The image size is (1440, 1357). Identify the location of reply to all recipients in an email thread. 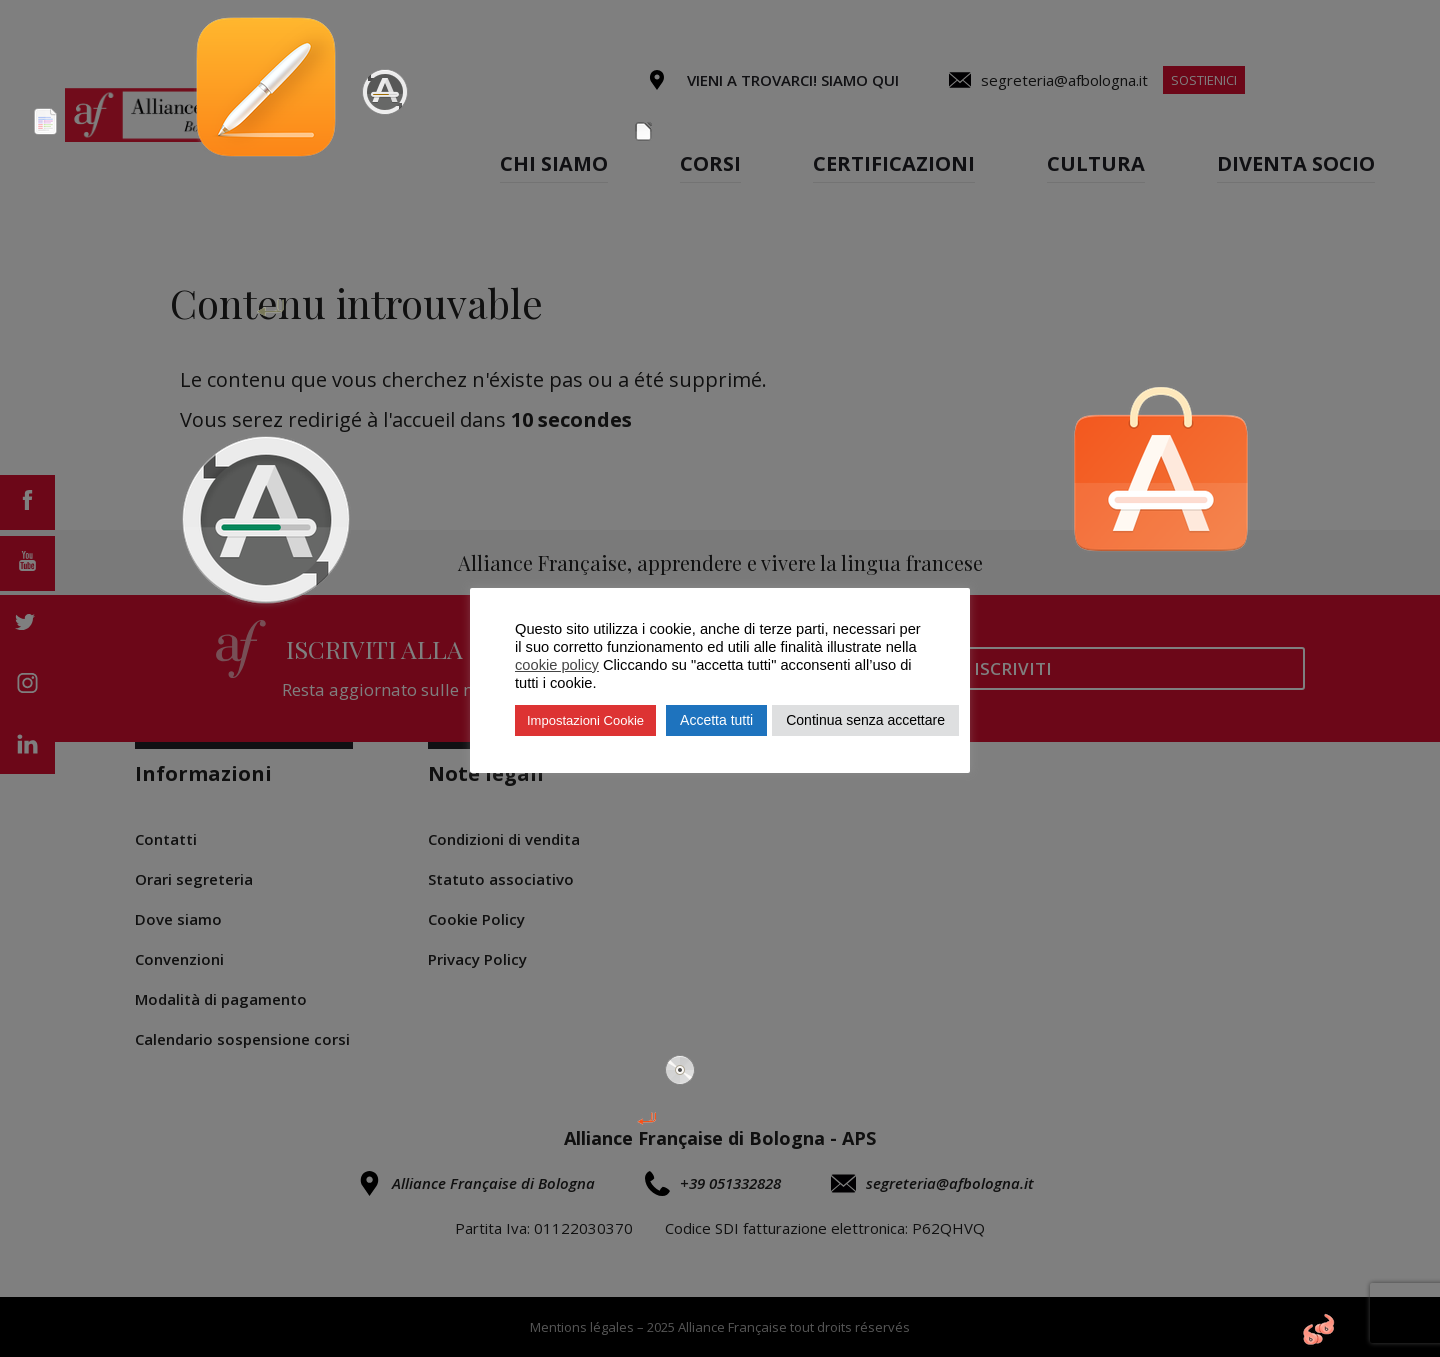
(646, 1117).